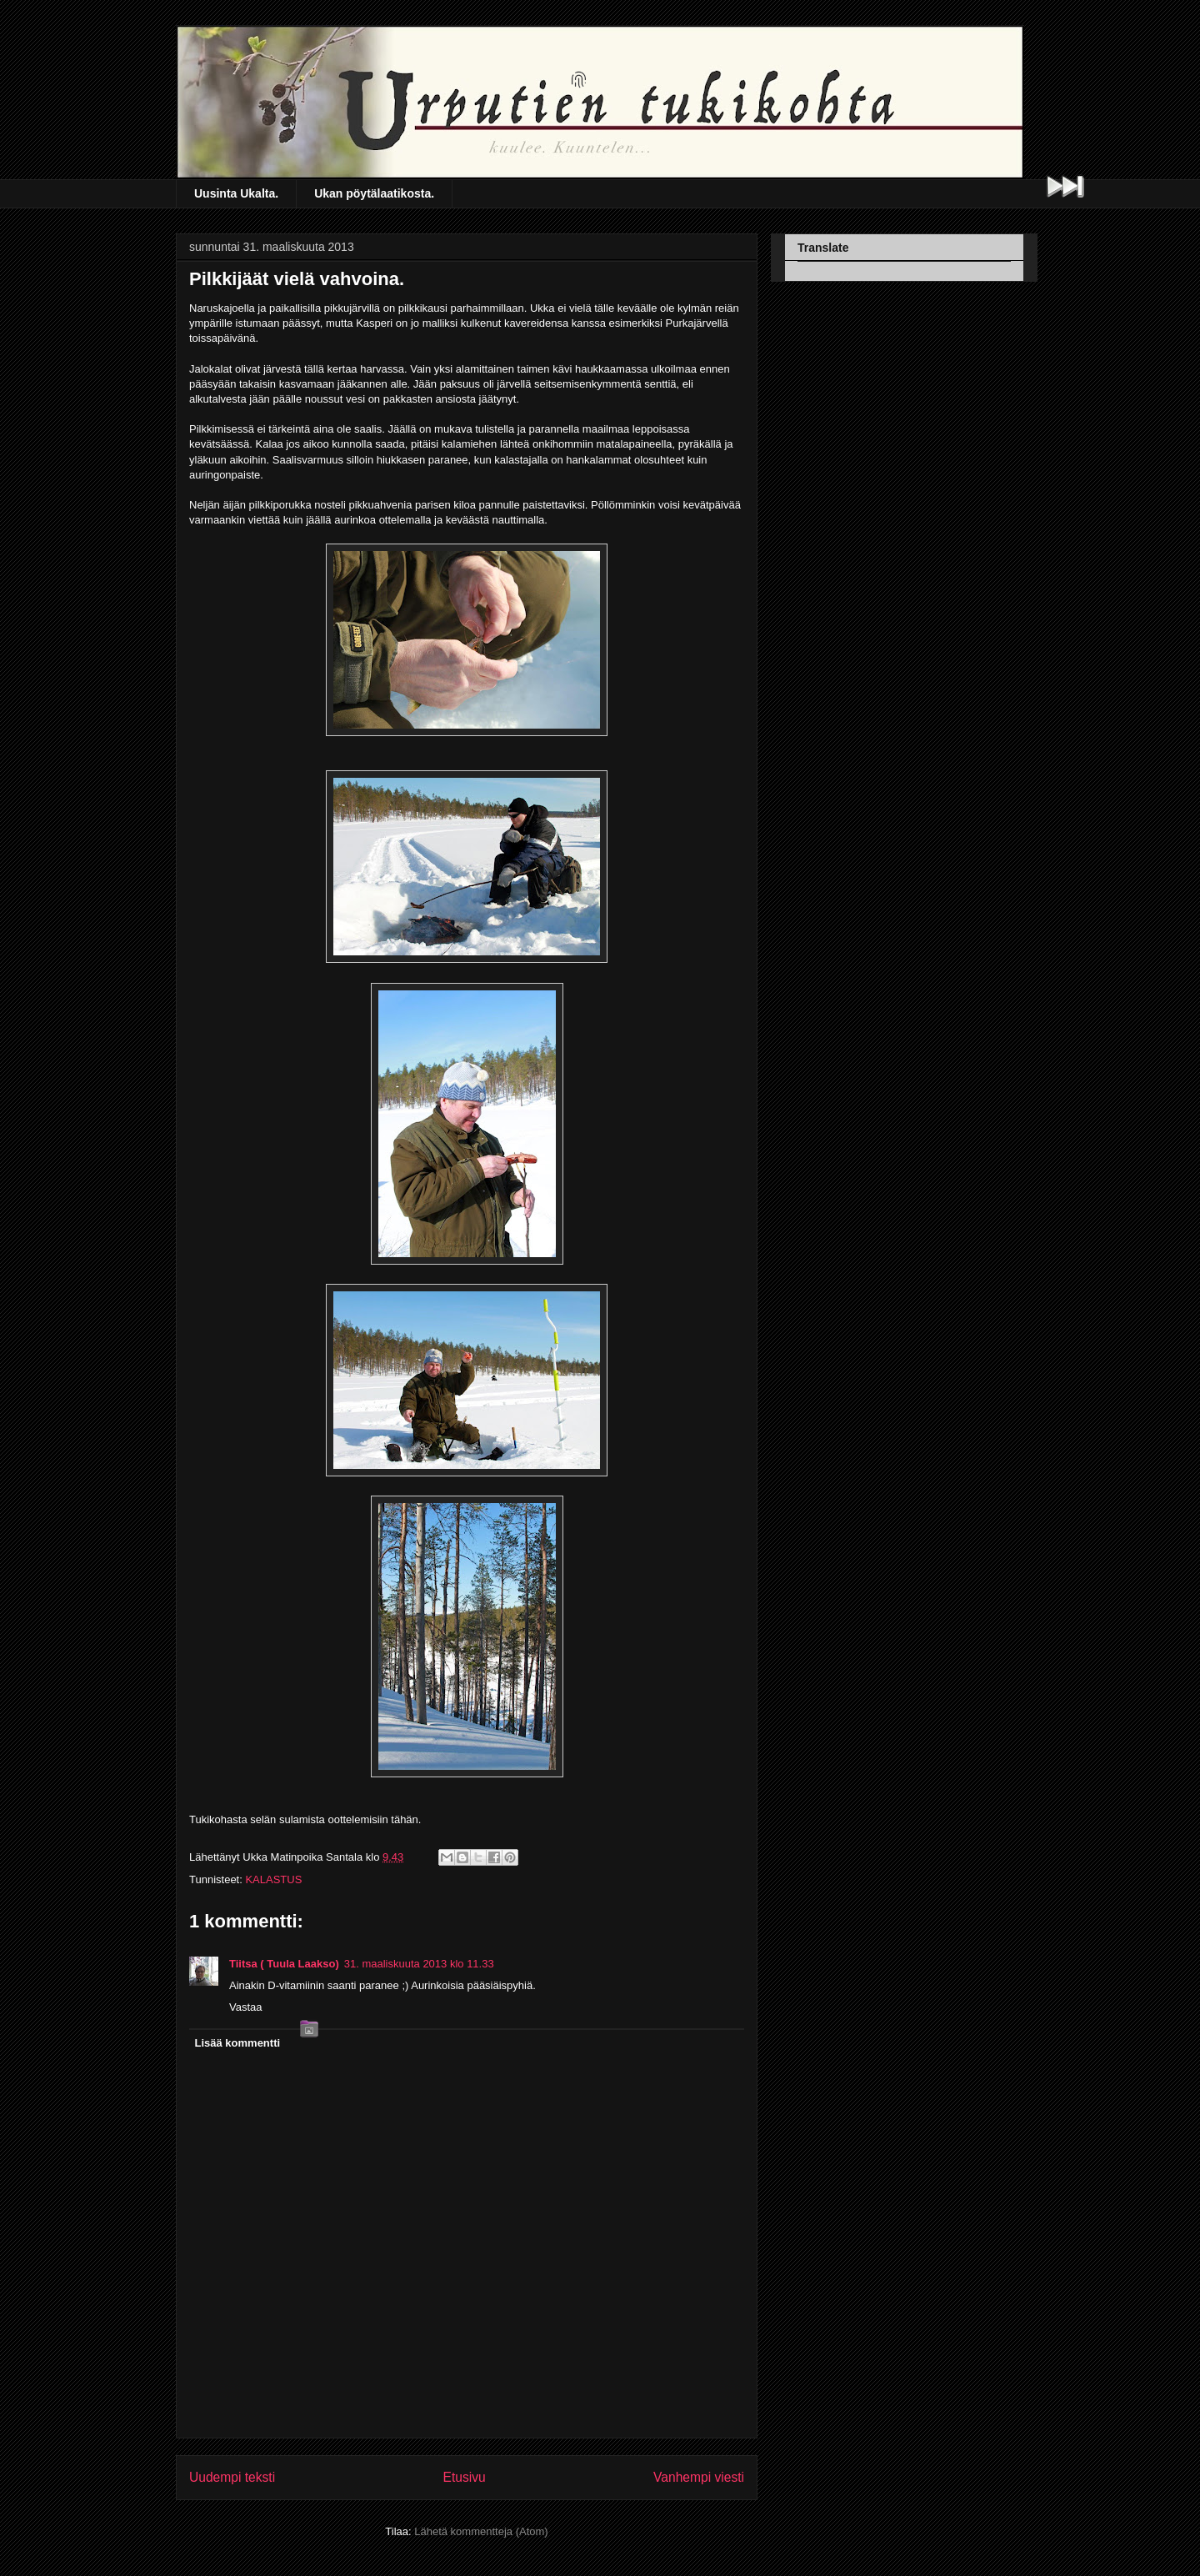  Describe the element at coordinates (578, 79) in the screenshot. I see `authenticate with fingerprint` at that location.